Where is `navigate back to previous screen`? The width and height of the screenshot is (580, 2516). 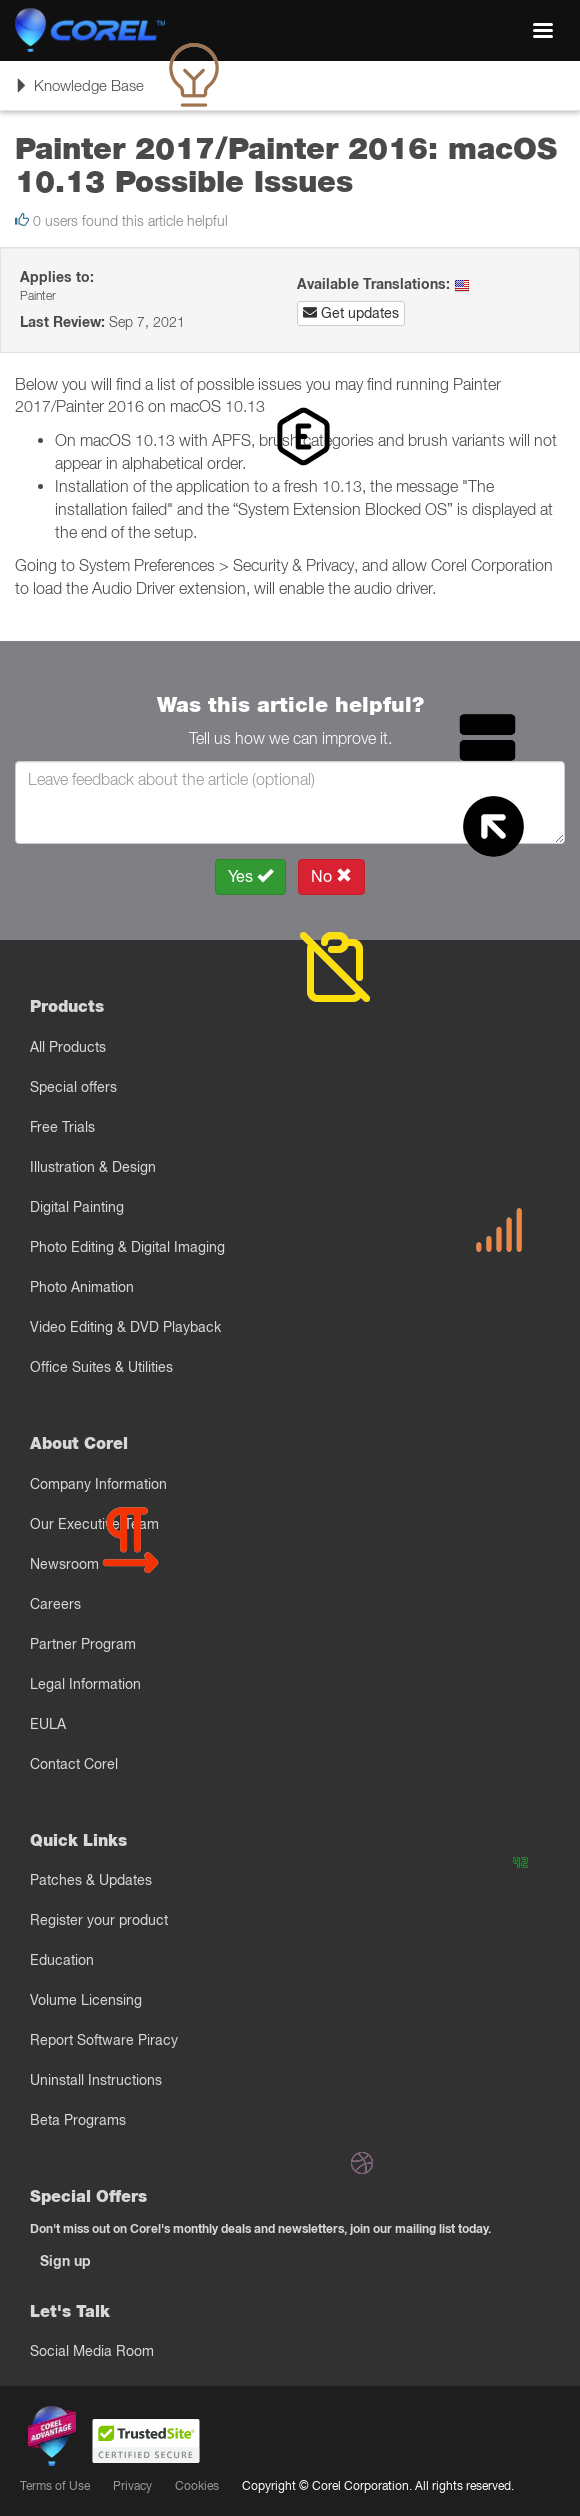
navigate back to previous screen is located at coordinates (493, 826).